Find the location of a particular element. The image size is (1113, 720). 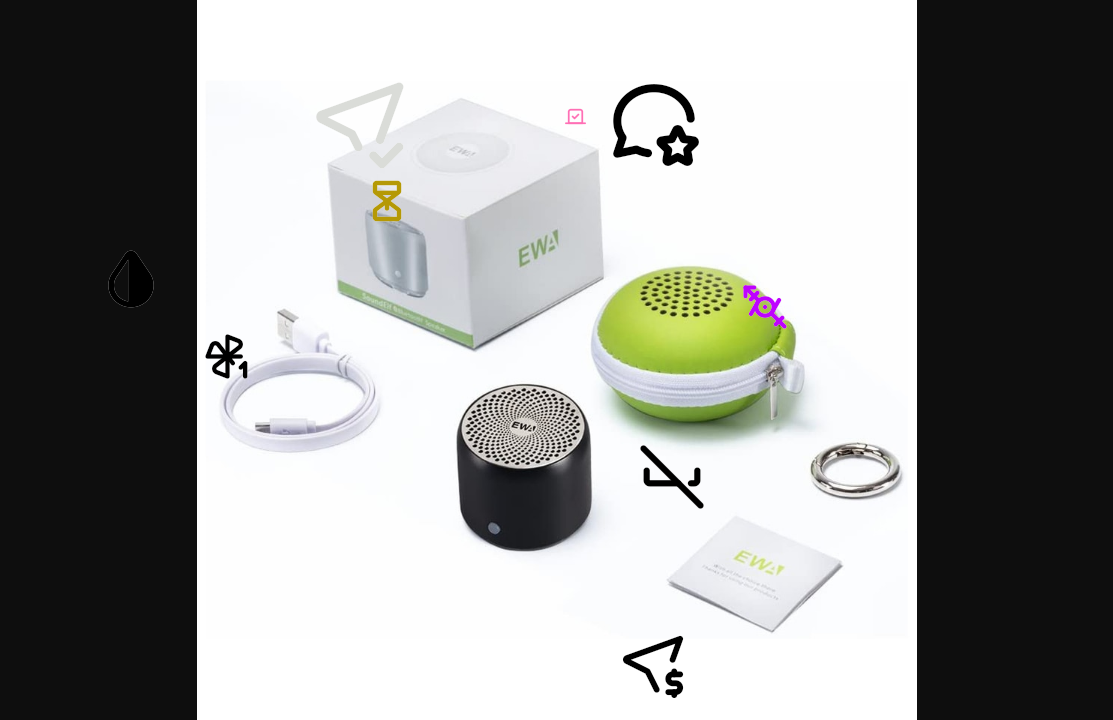

location successfully shared is located at coordinates (360, 125).